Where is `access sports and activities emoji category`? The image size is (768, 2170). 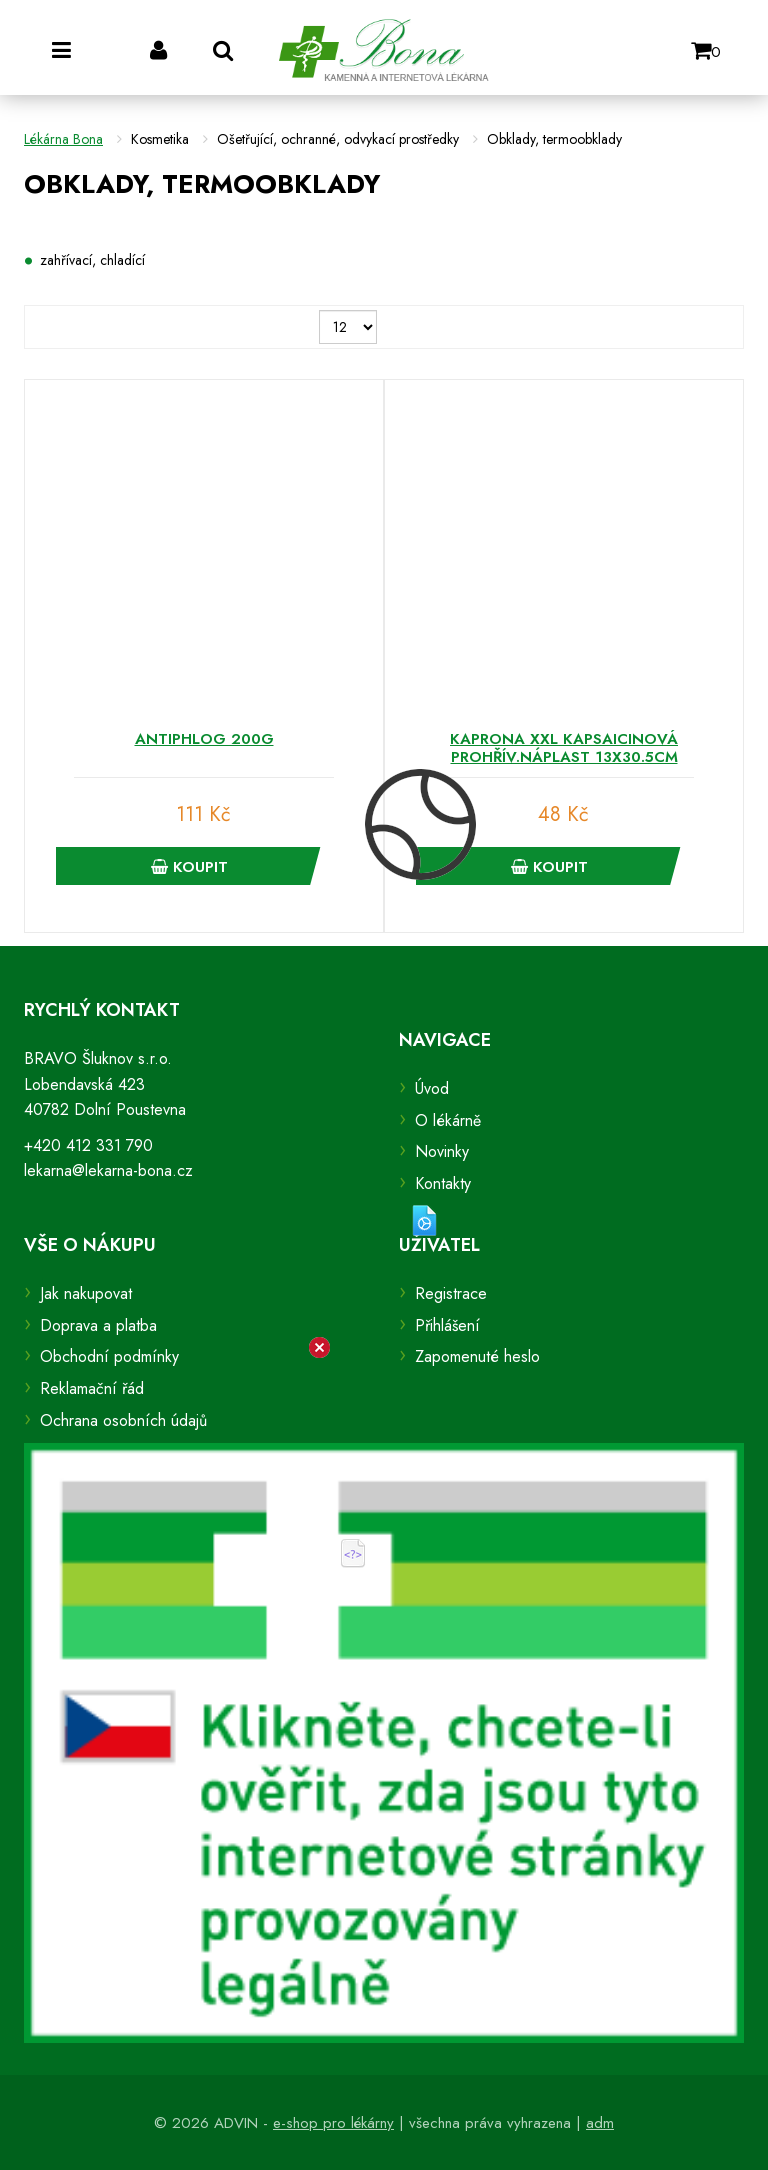 access sports and activities emoji category is located at coordinates (420, 824).